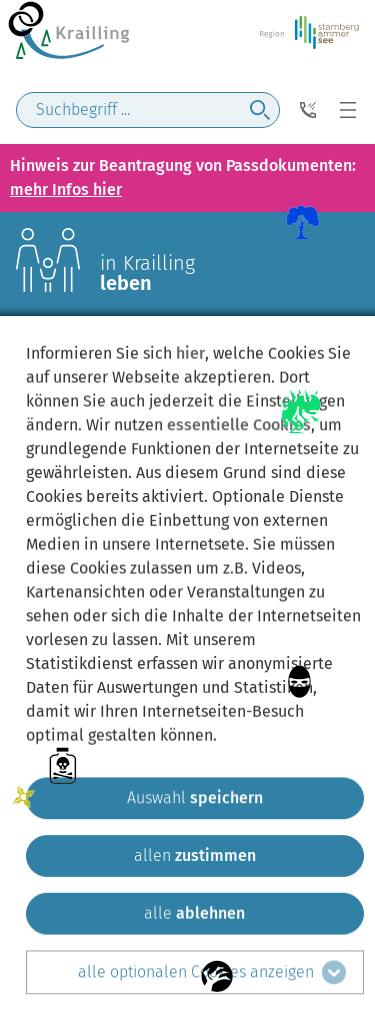  I want to click on a ninja or stealth-themed game element, so click(24, 797).